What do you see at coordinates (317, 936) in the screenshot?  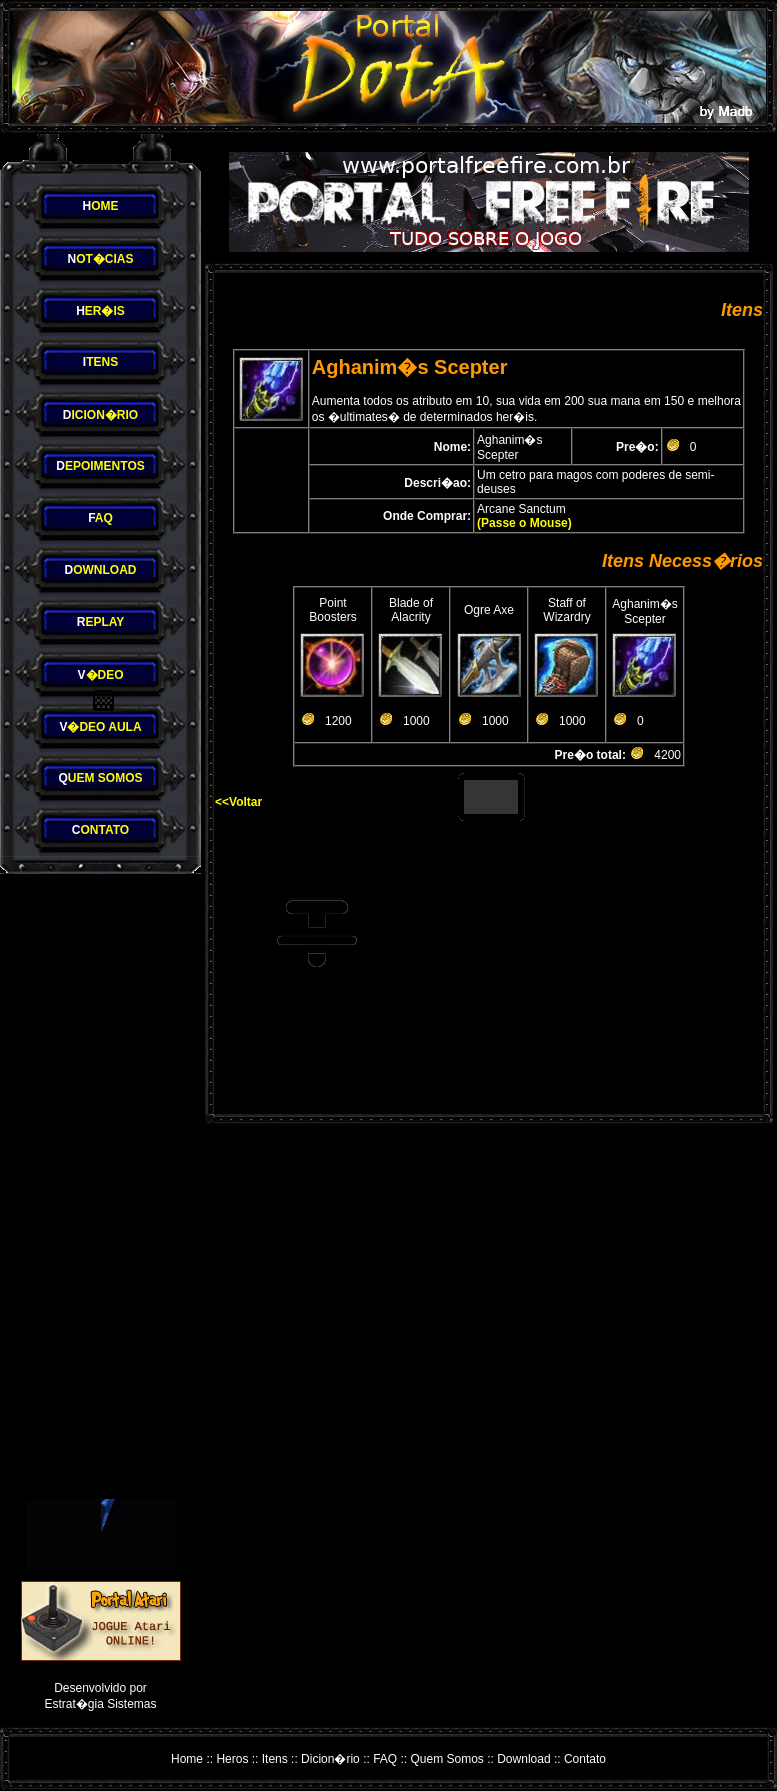 I see `apply strikethrough formatting to selected text` at bounding box center [317, 936].